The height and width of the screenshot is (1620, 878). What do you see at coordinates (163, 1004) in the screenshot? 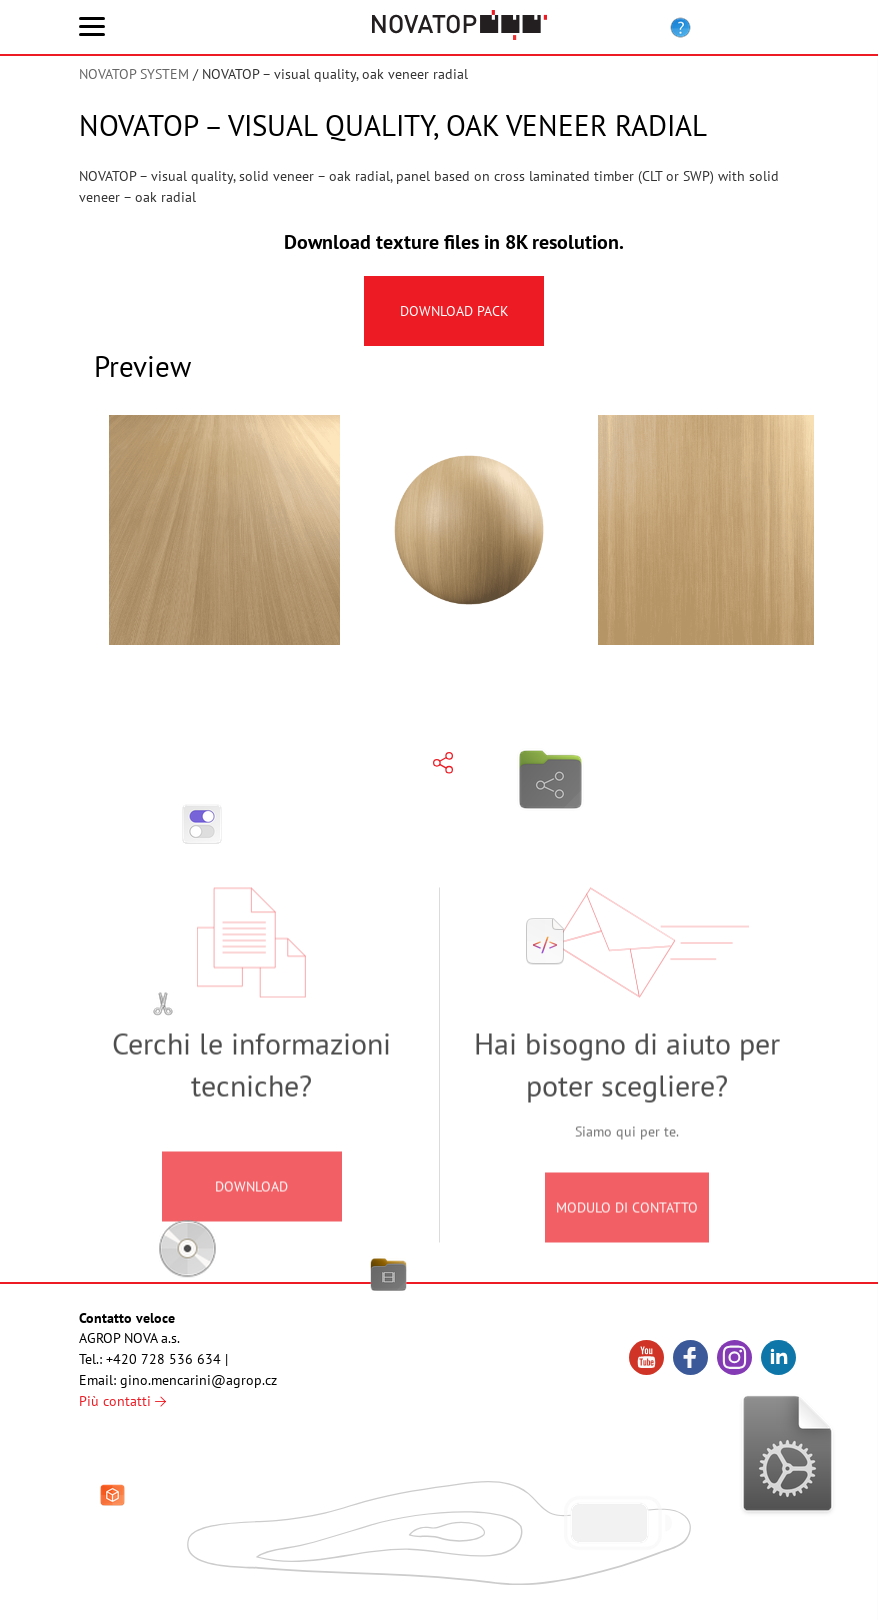
I see `cut selected content to clipboard` at bounding box center [163, 1004].